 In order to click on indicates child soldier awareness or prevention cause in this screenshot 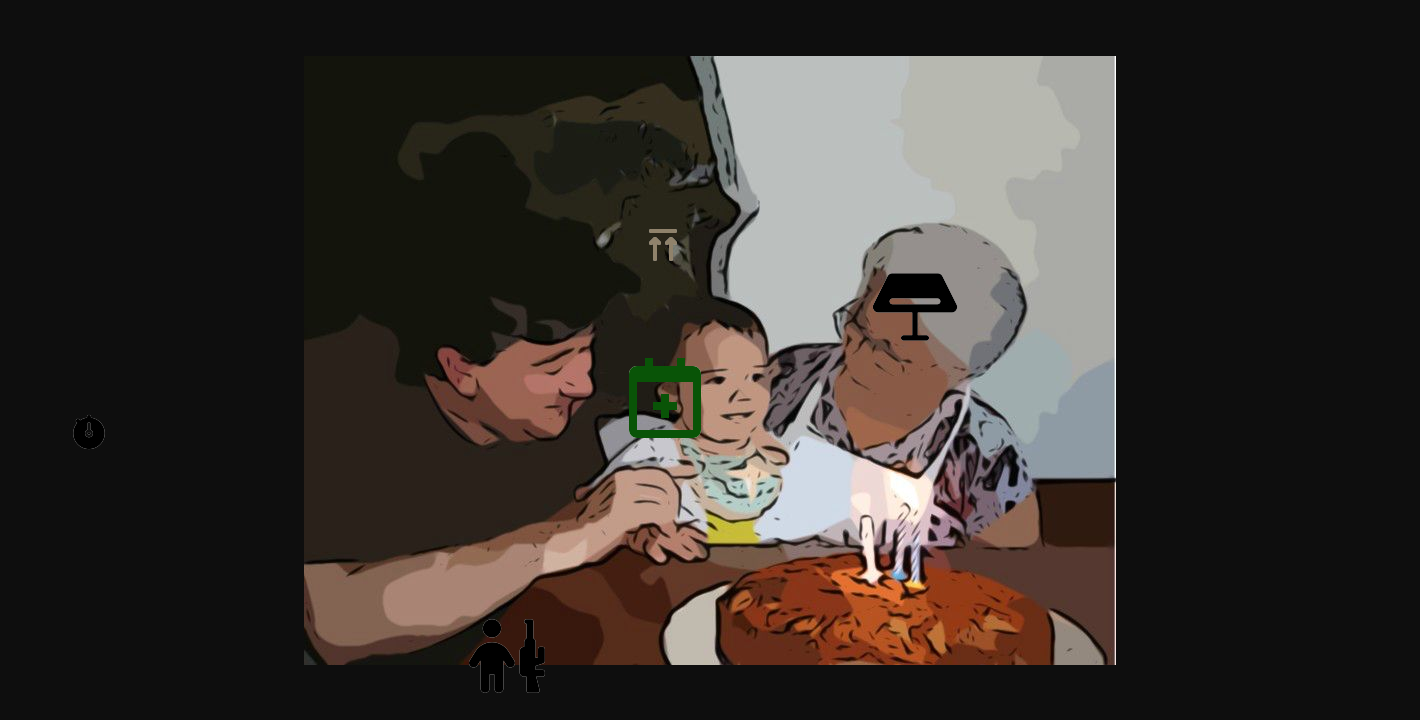, I will do `click(508, 656)`.